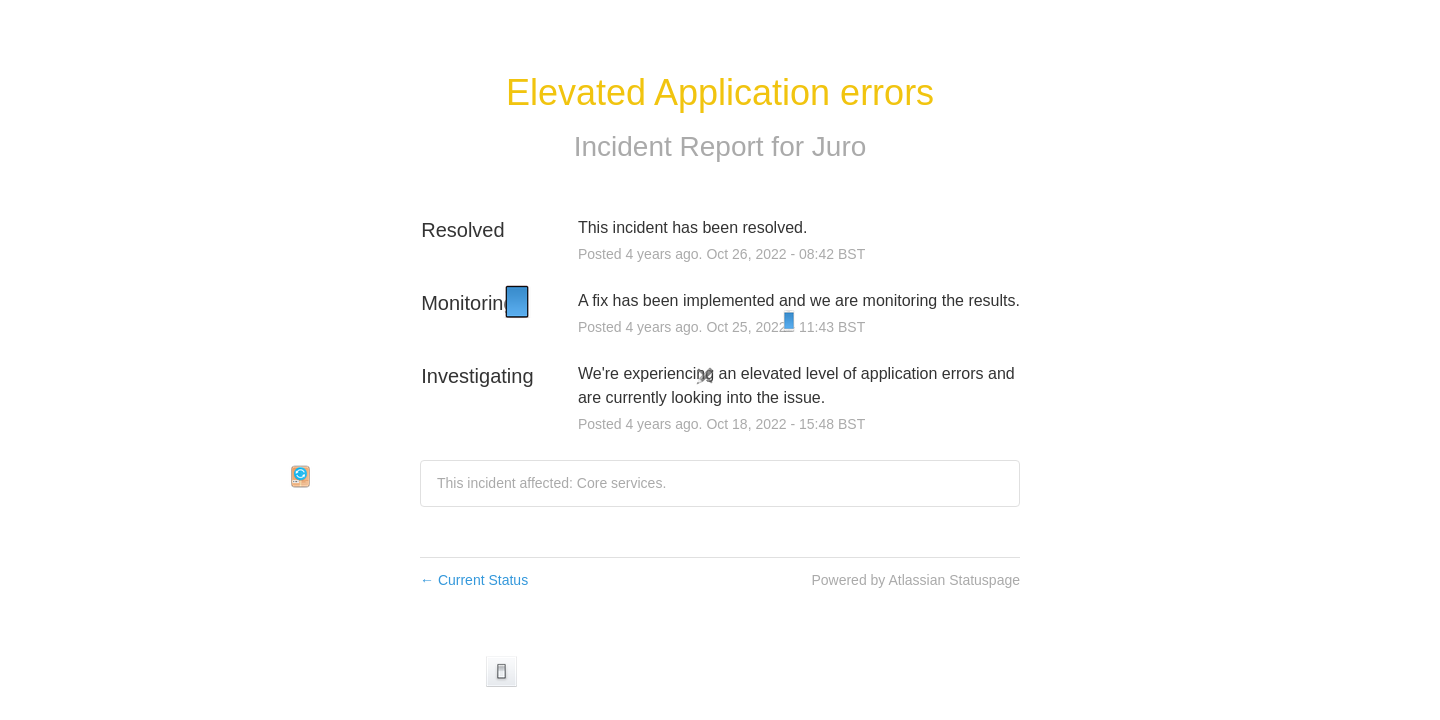 This screenshot has width=1440, height=720. Describe the element at coordinates (501, 671) in the screenshot. I see `access general system settings` at that location.